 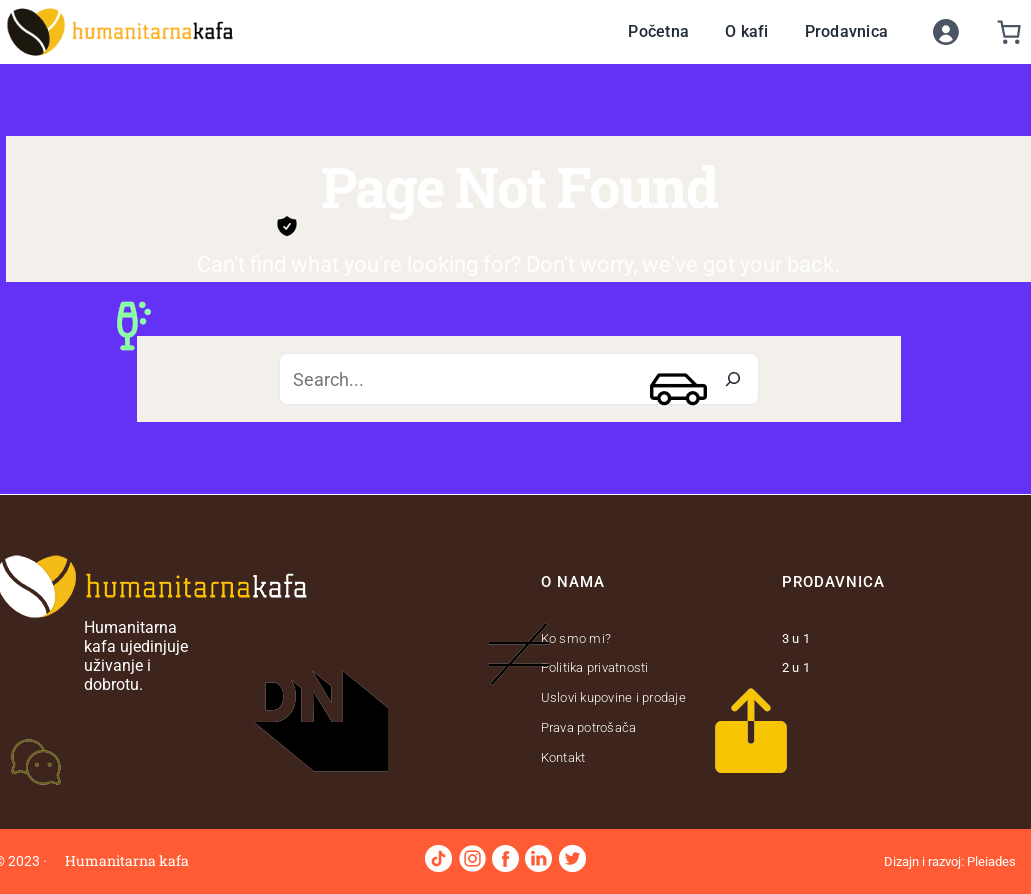 I want to click on visit Designer News website, so click(x=321, y=721).